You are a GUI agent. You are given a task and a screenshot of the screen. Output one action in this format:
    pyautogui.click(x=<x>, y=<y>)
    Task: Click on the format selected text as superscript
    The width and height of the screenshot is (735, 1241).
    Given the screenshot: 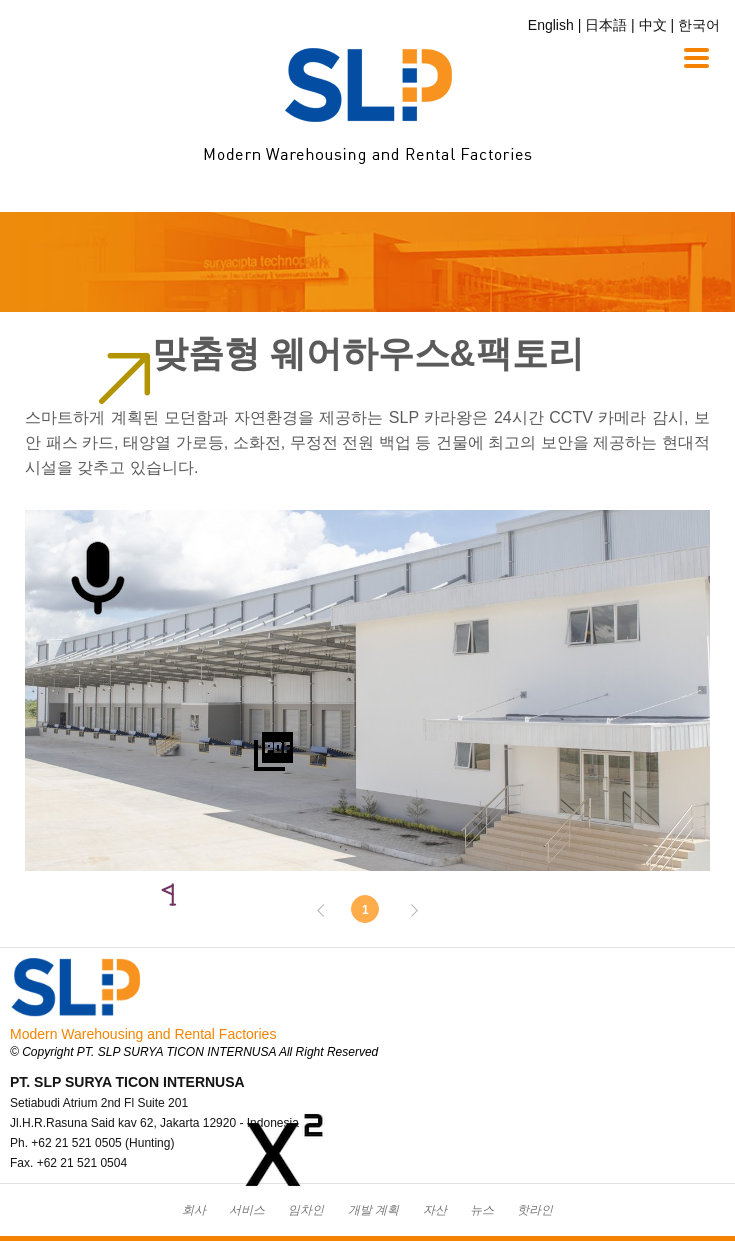 What is the action you would take?
    pyautogui.click(x=273, y=1150)
    